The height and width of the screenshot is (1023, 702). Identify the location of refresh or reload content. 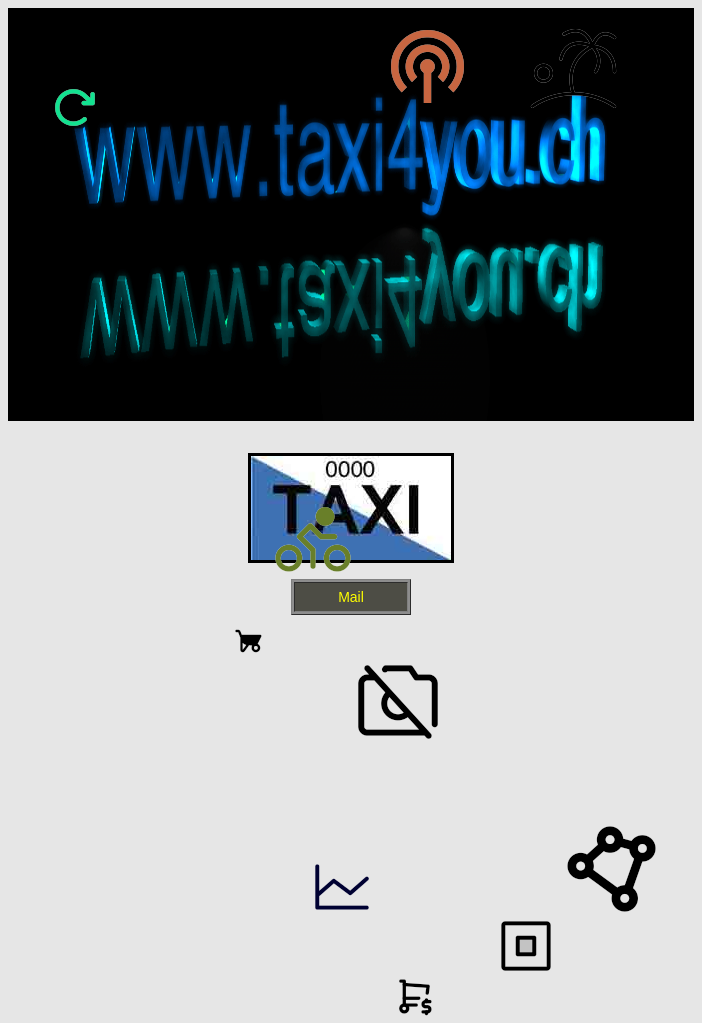
(73, 107).